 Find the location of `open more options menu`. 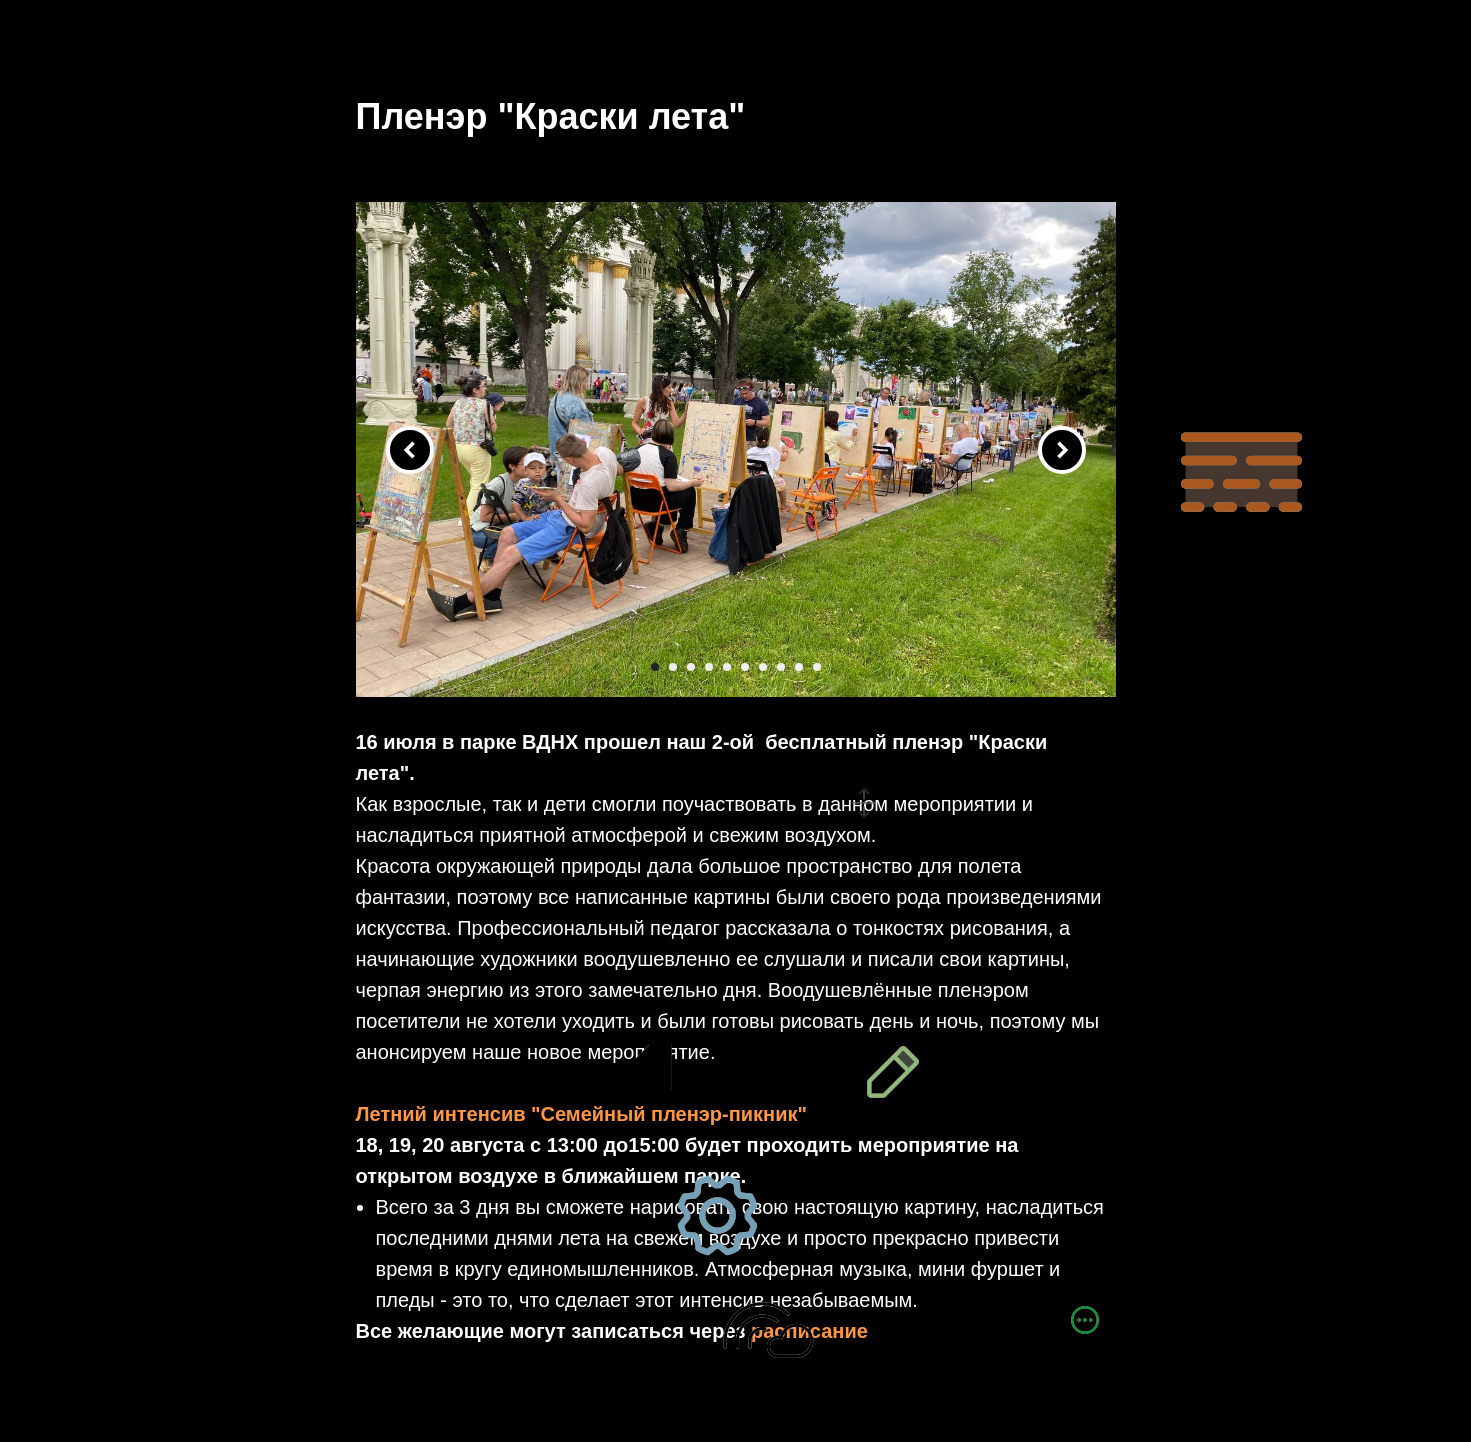

open more options menu is located at coordinates (1085, 1320).